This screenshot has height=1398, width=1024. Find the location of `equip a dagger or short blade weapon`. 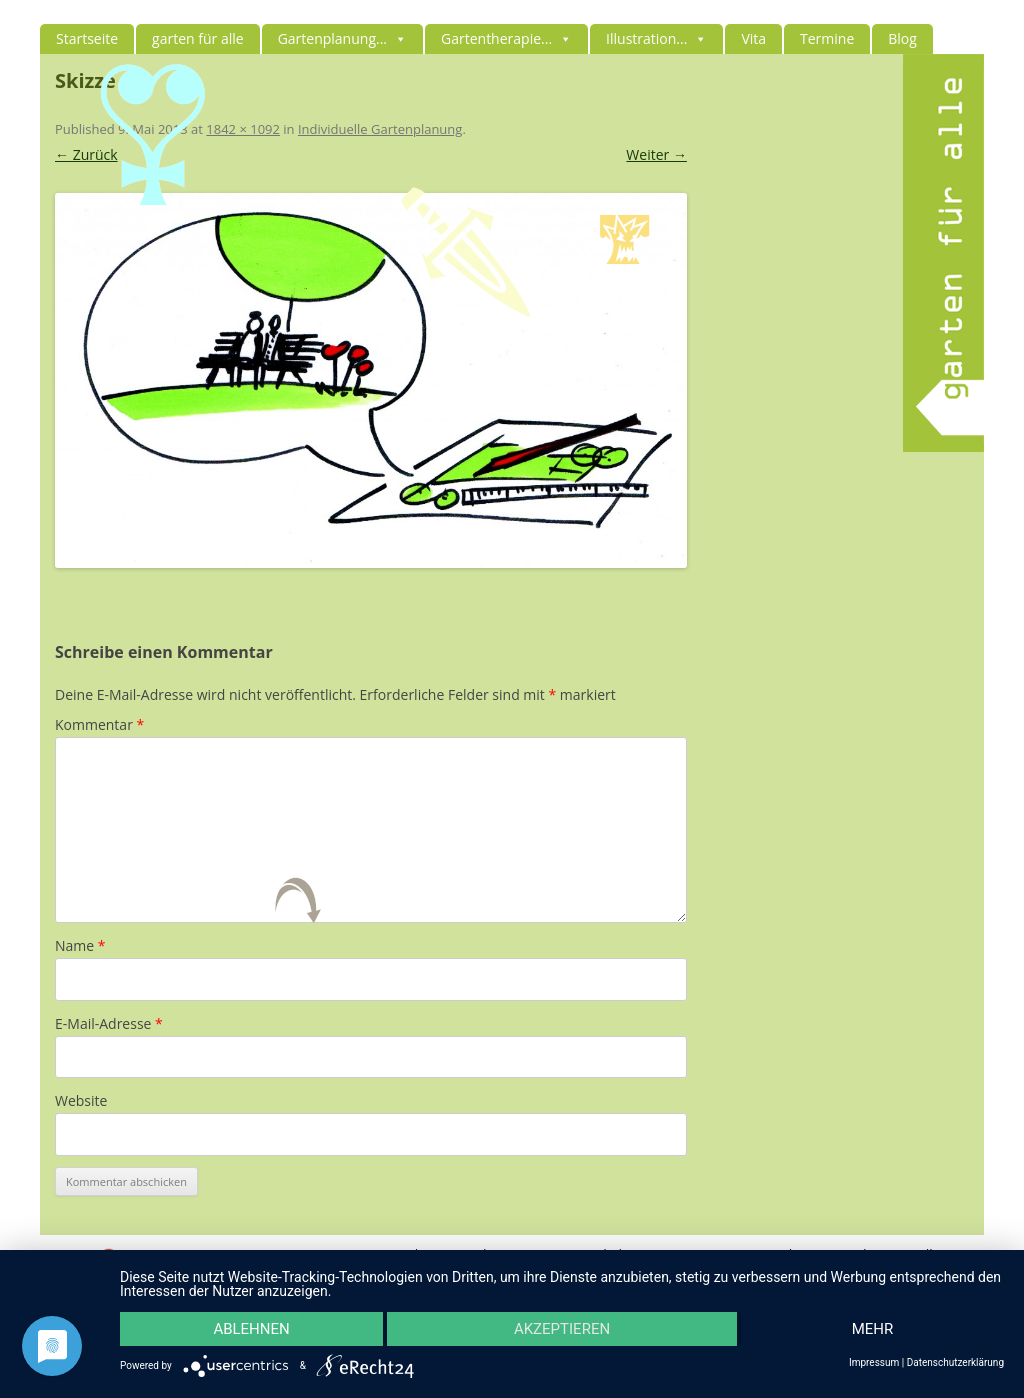

equip a dagger or short blade weapon is located at coordinates (465, 252).